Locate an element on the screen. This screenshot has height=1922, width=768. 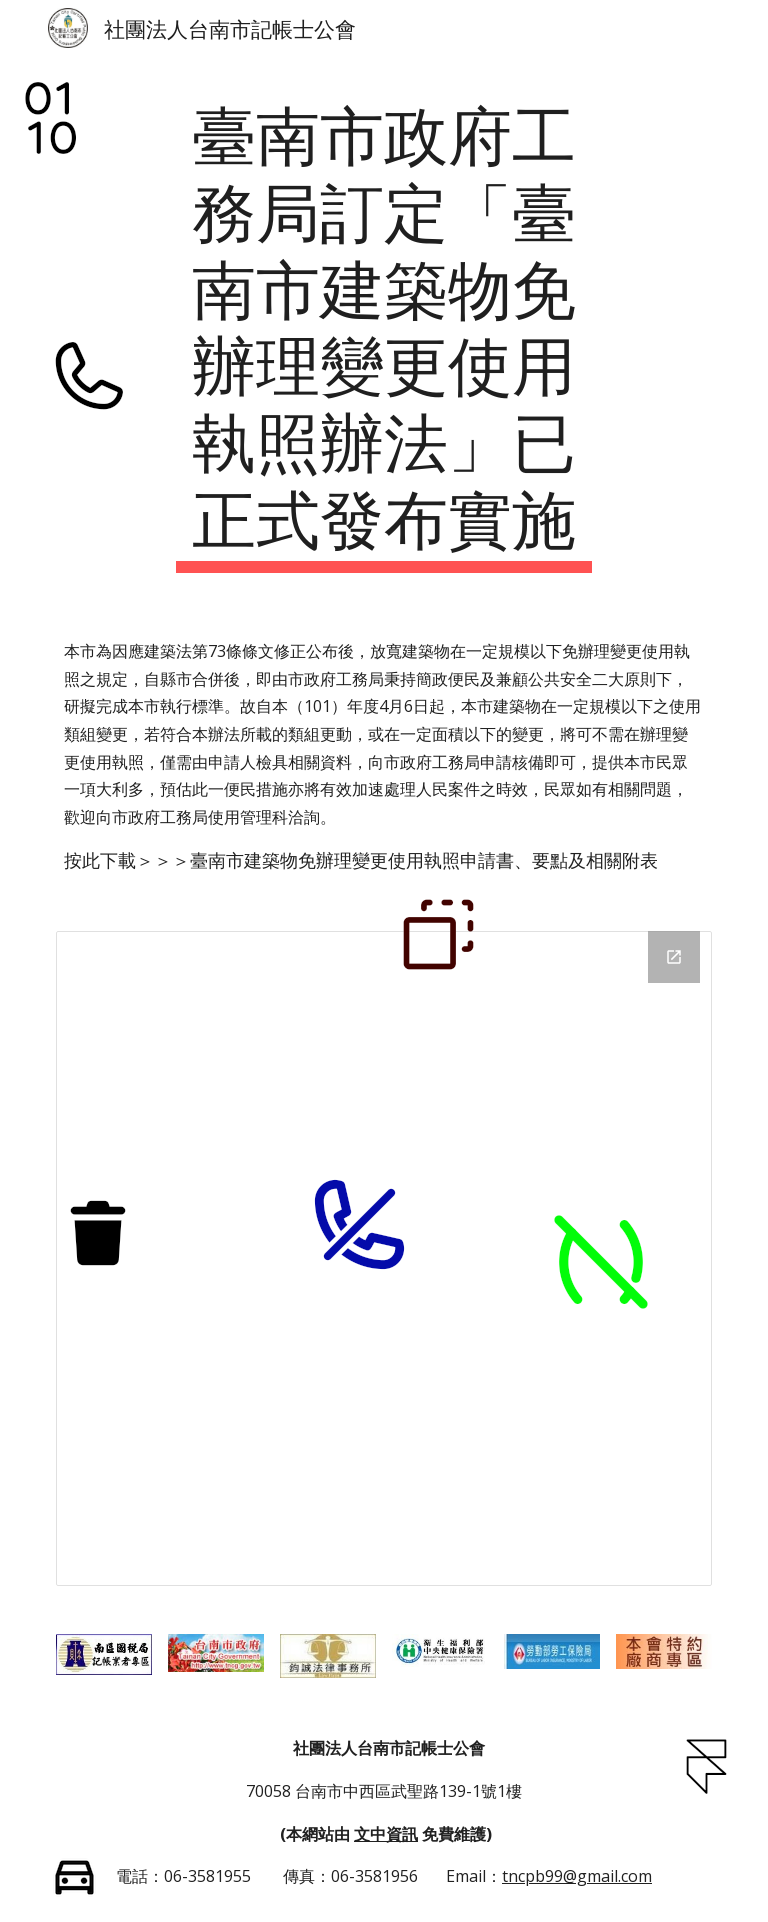
indicates it's time to leave for your destination is located at coordinates (74, 1877).